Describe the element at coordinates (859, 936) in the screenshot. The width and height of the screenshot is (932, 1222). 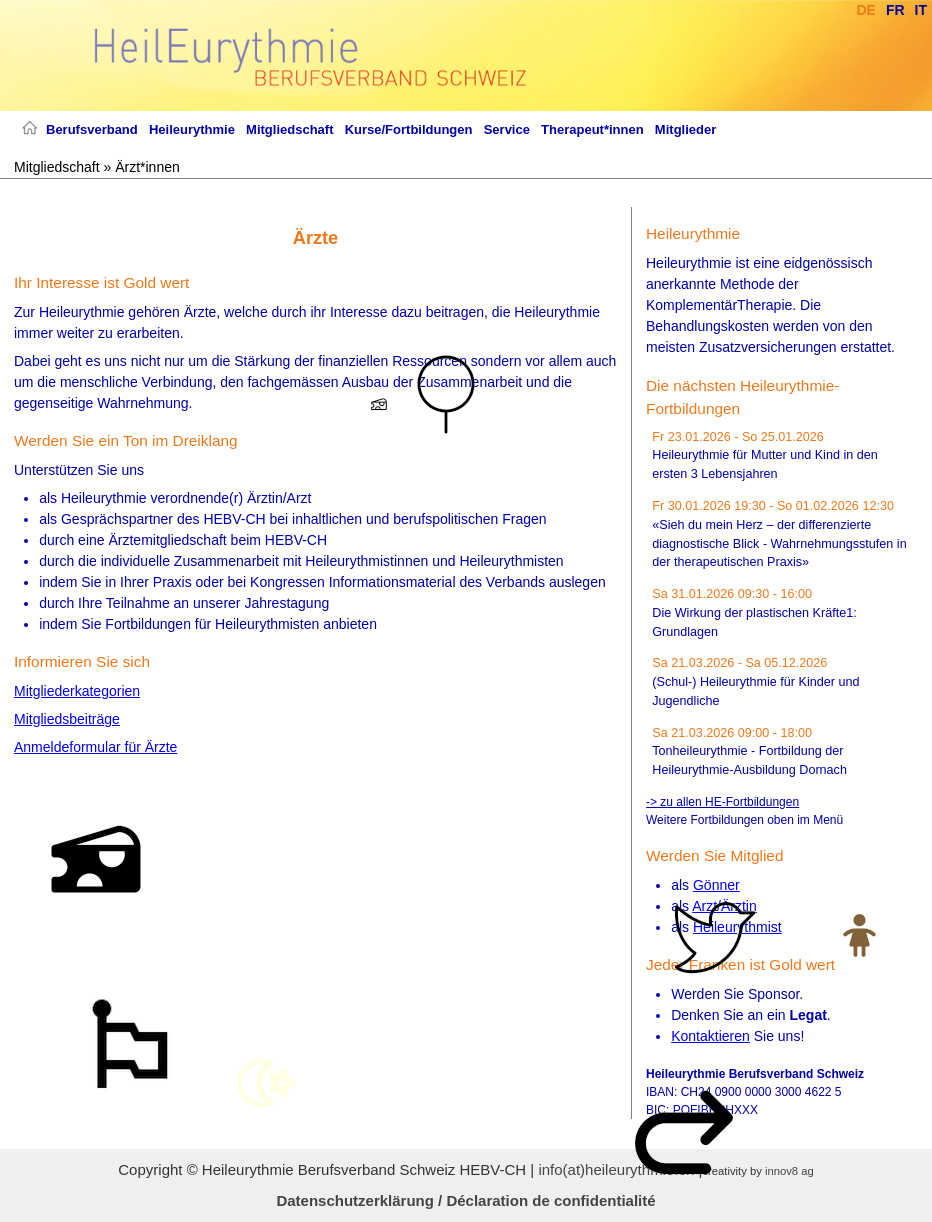
I see `indicates women's restroom or facilities` at that location.